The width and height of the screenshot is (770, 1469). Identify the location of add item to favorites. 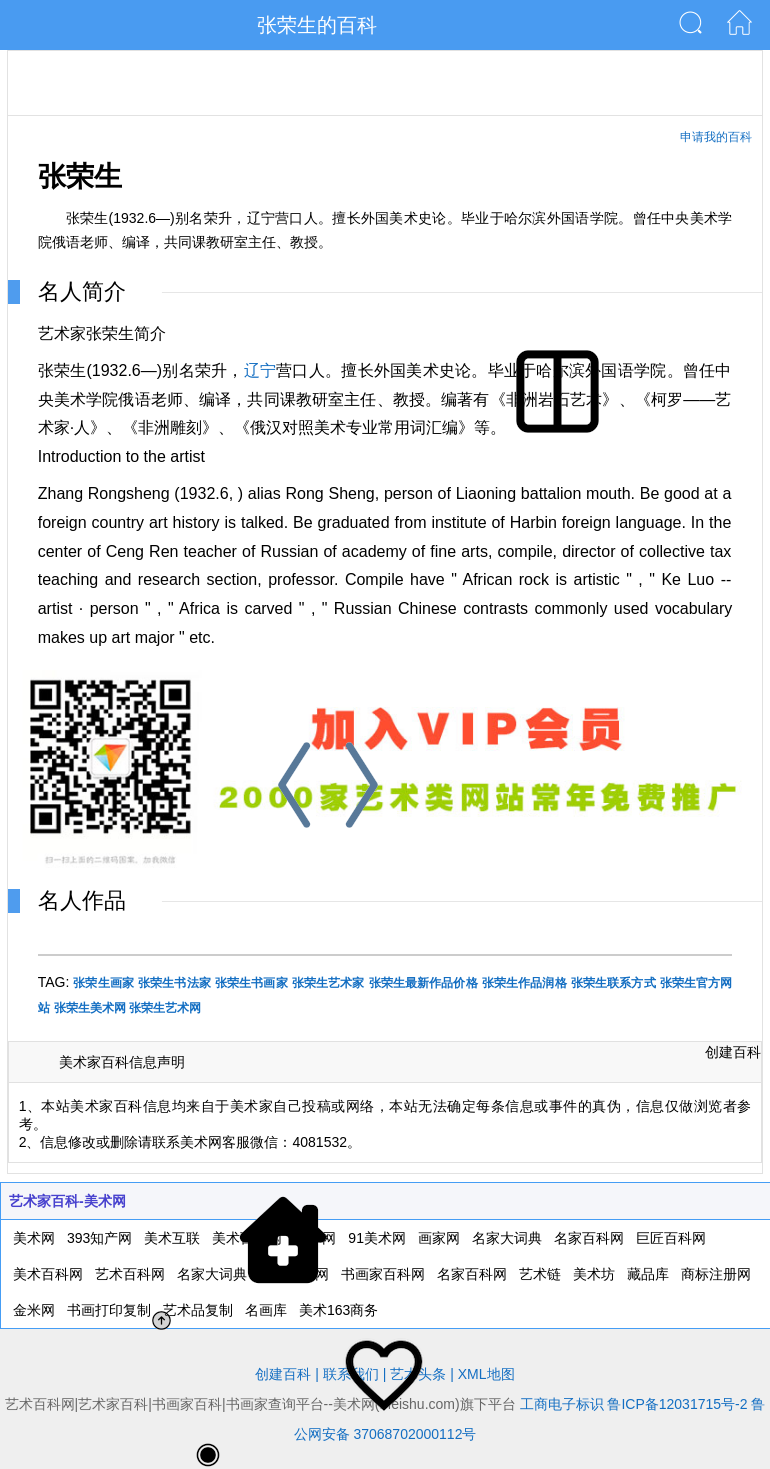
(384, 1375).